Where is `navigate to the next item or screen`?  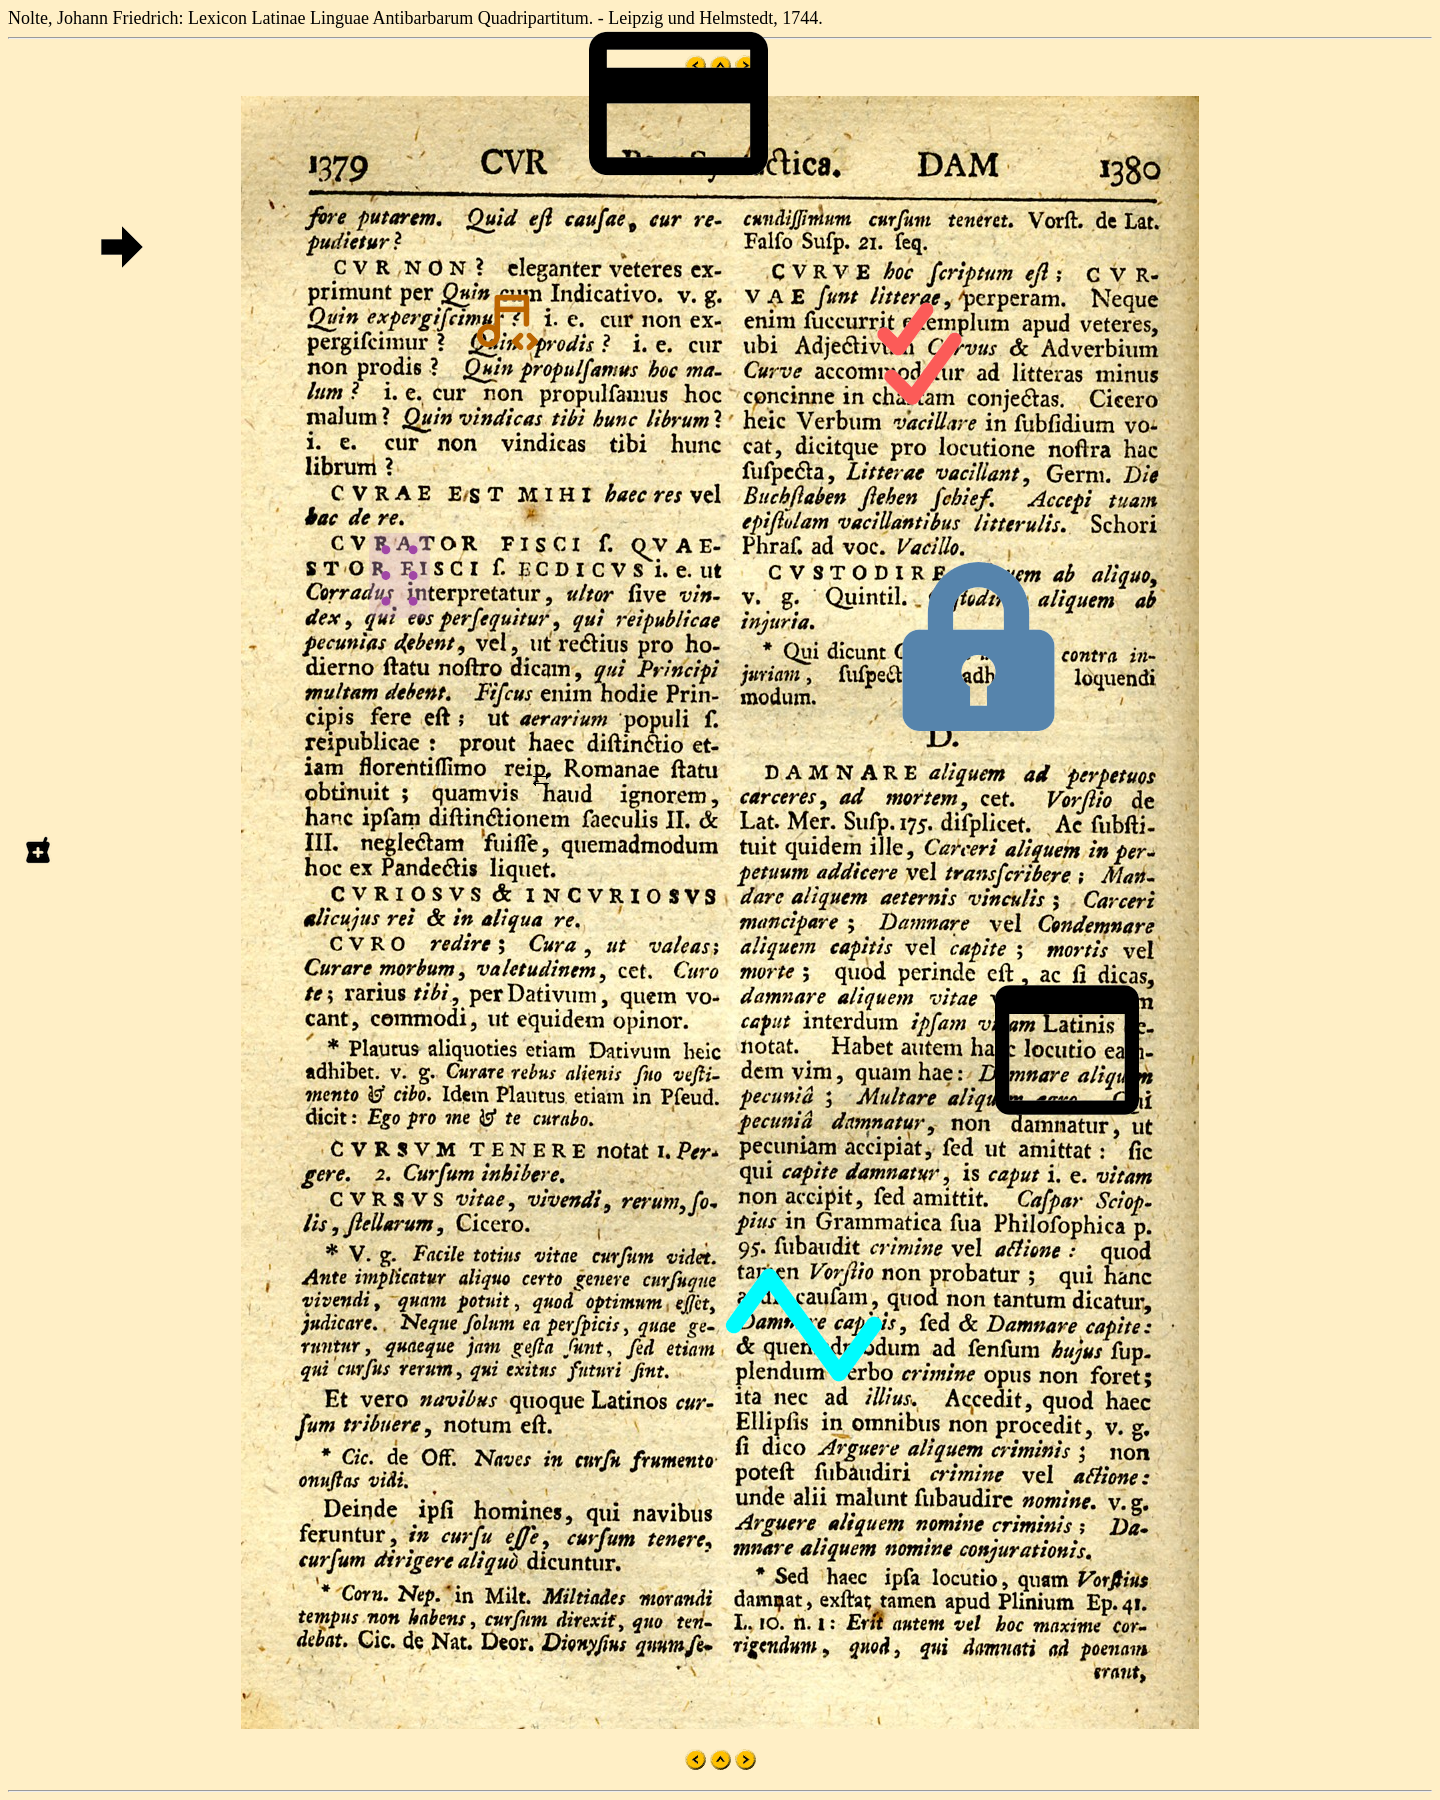 navigate to the next item or screen is located at coordinates (122, 247).